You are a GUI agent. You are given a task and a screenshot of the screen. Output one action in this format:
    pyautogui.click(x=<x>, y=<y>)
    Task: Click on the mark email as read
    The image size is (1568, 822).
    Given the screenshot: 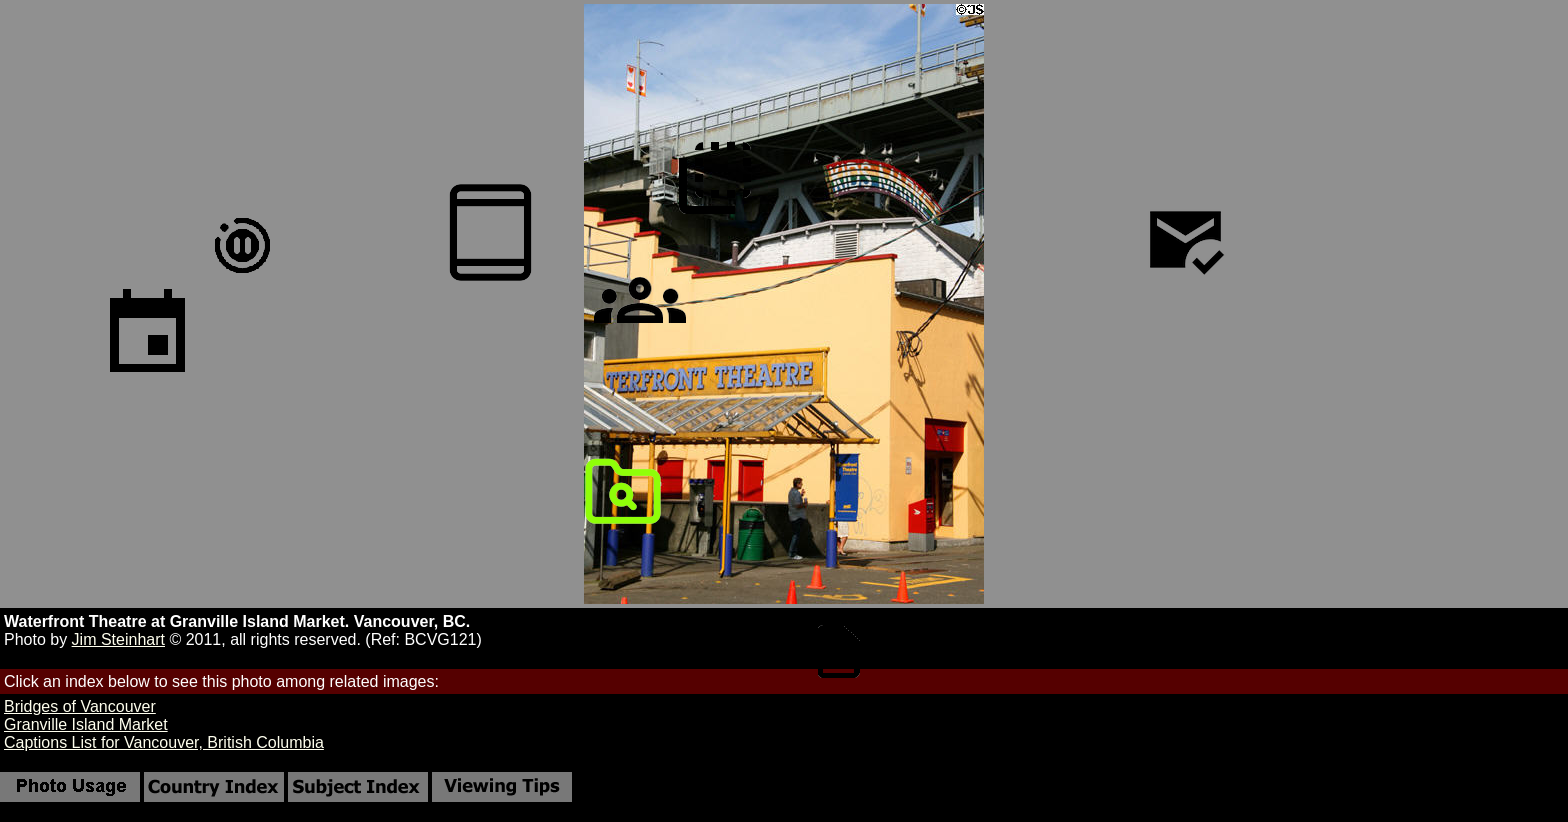 What is the action you would take?
    pyautogui.click(x=1185, y=239)
    